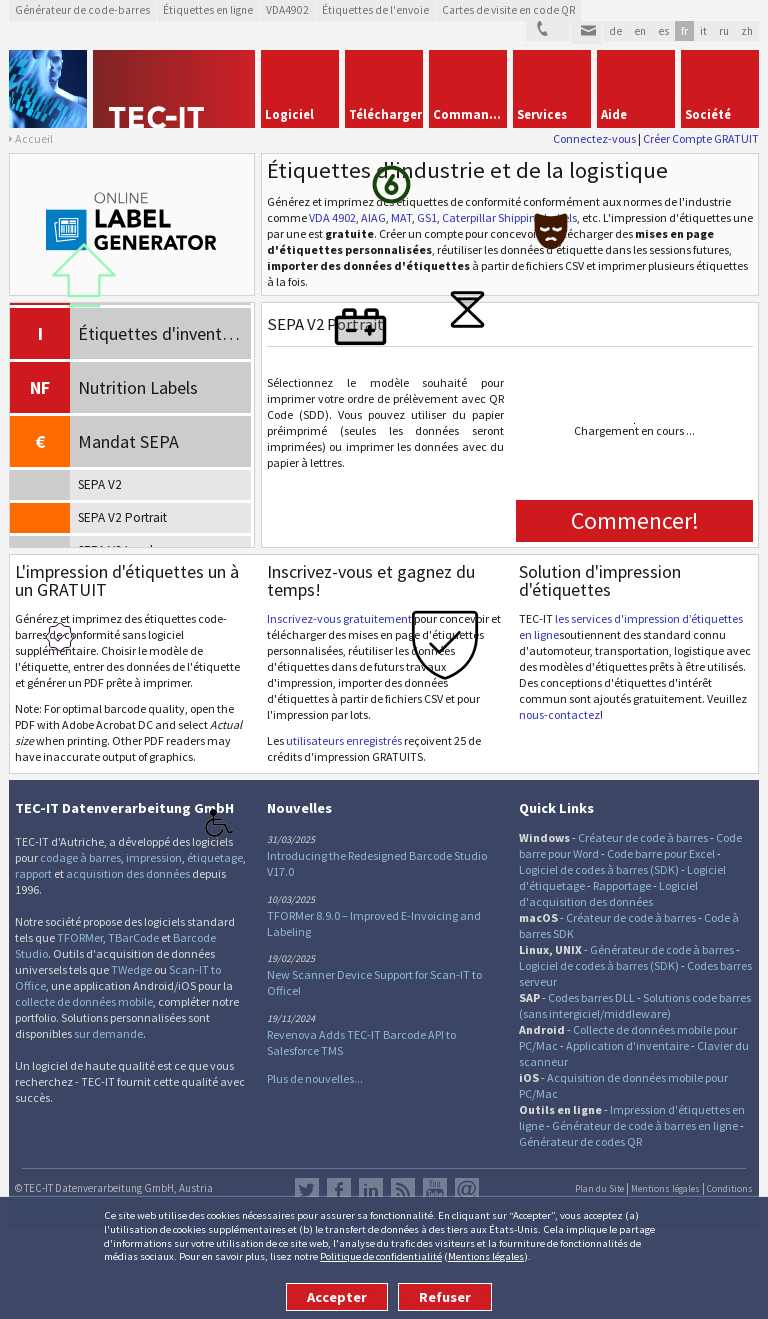 Image resolution: width=768 pixels, height=1319 pixels. What do you see at coordinates (391, 184) in the screenshot?
I see `indicates step six in a numbered sequence` at bounding box center [391, 184].